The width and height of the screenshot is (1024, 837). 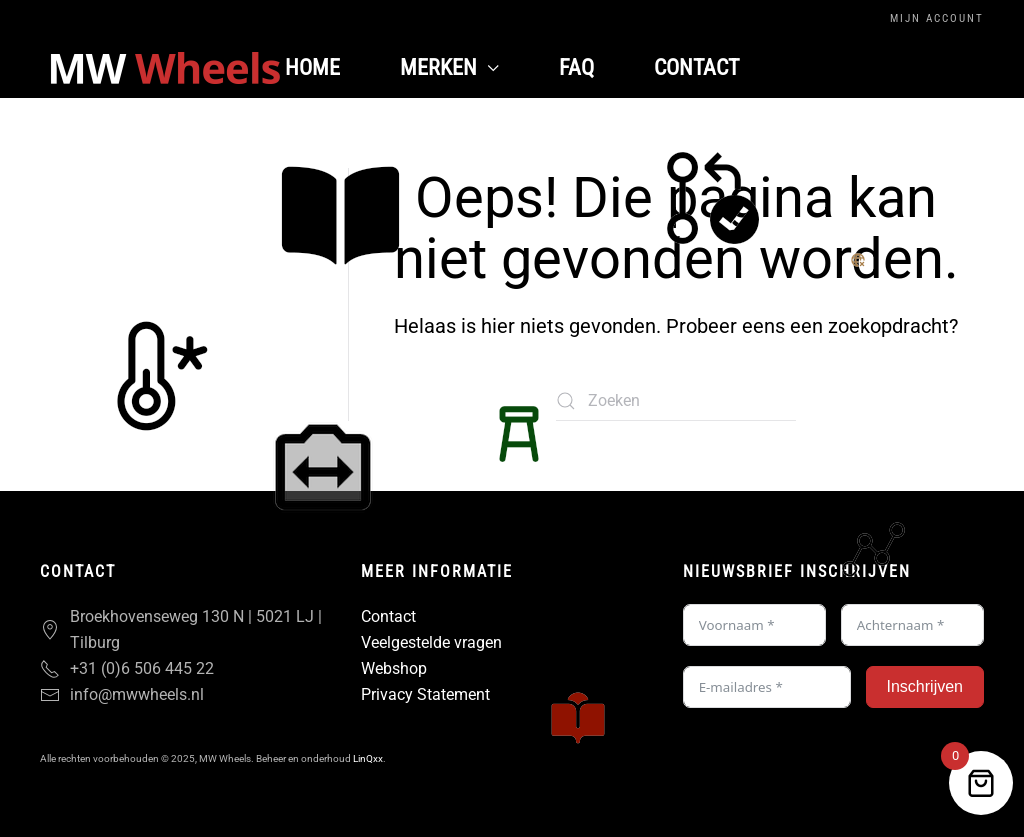 I want to click on switch between front and rear camera, so click(x=323, y=472).